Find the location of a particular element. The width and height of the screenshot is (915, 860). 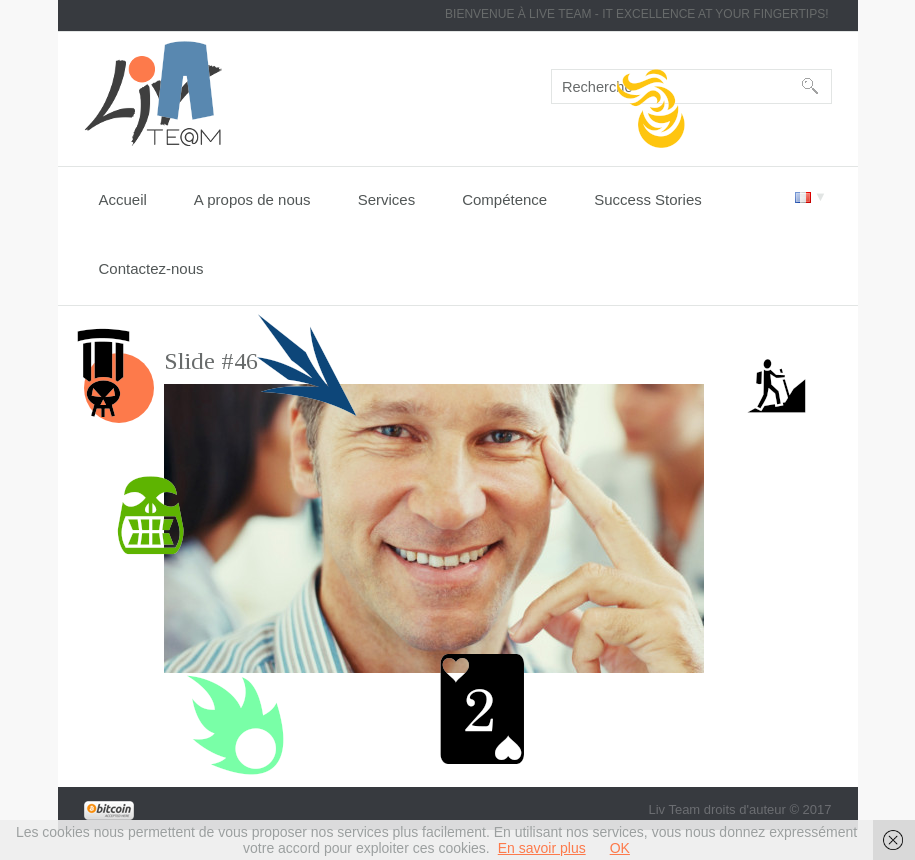

explore hiking trails nearby is located at coordinates (776, 383).